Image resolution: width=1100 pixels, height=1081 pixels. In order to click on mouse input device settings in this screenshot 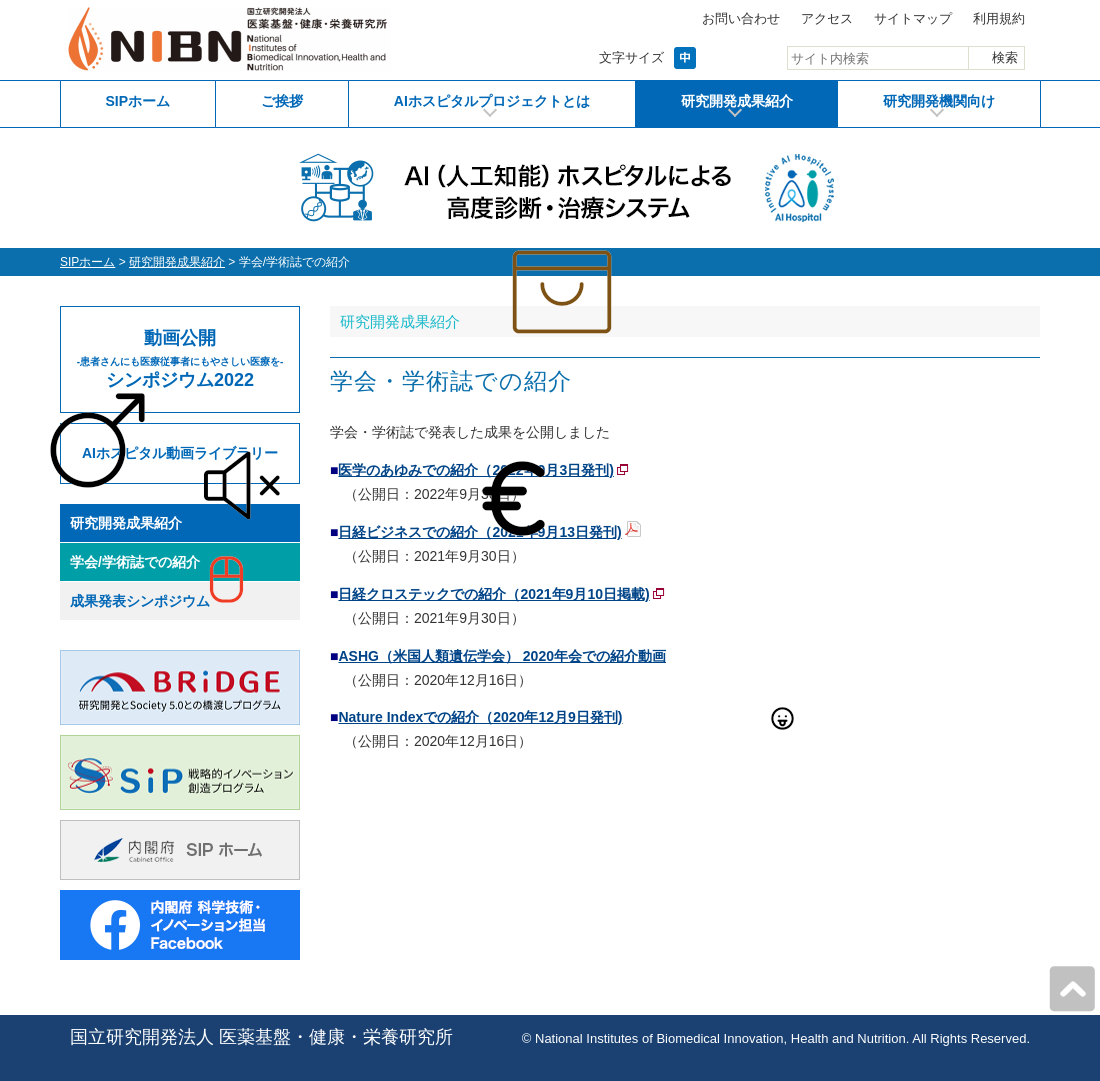, I will do `click(226, 579)`.